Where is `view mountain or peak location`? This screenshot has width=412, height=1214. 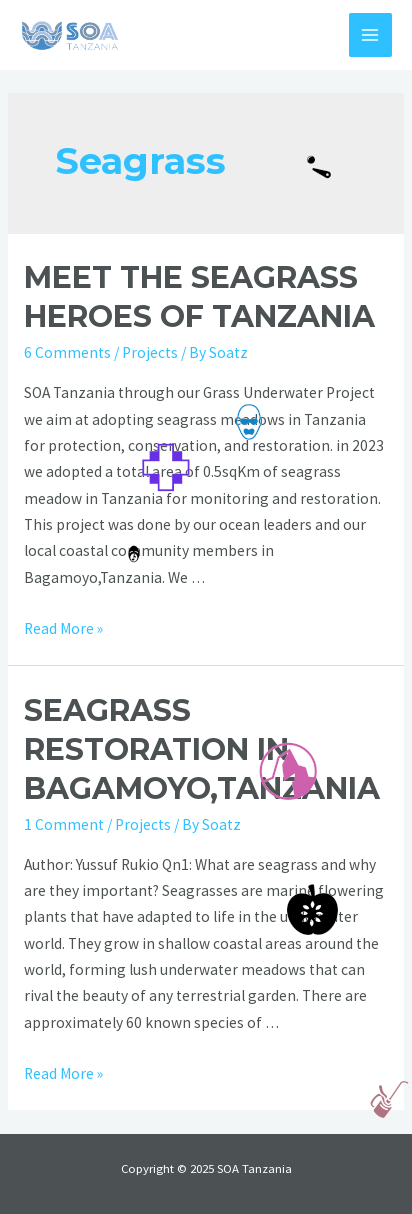 view mountain or peak location is located at coordinates (288, 771).